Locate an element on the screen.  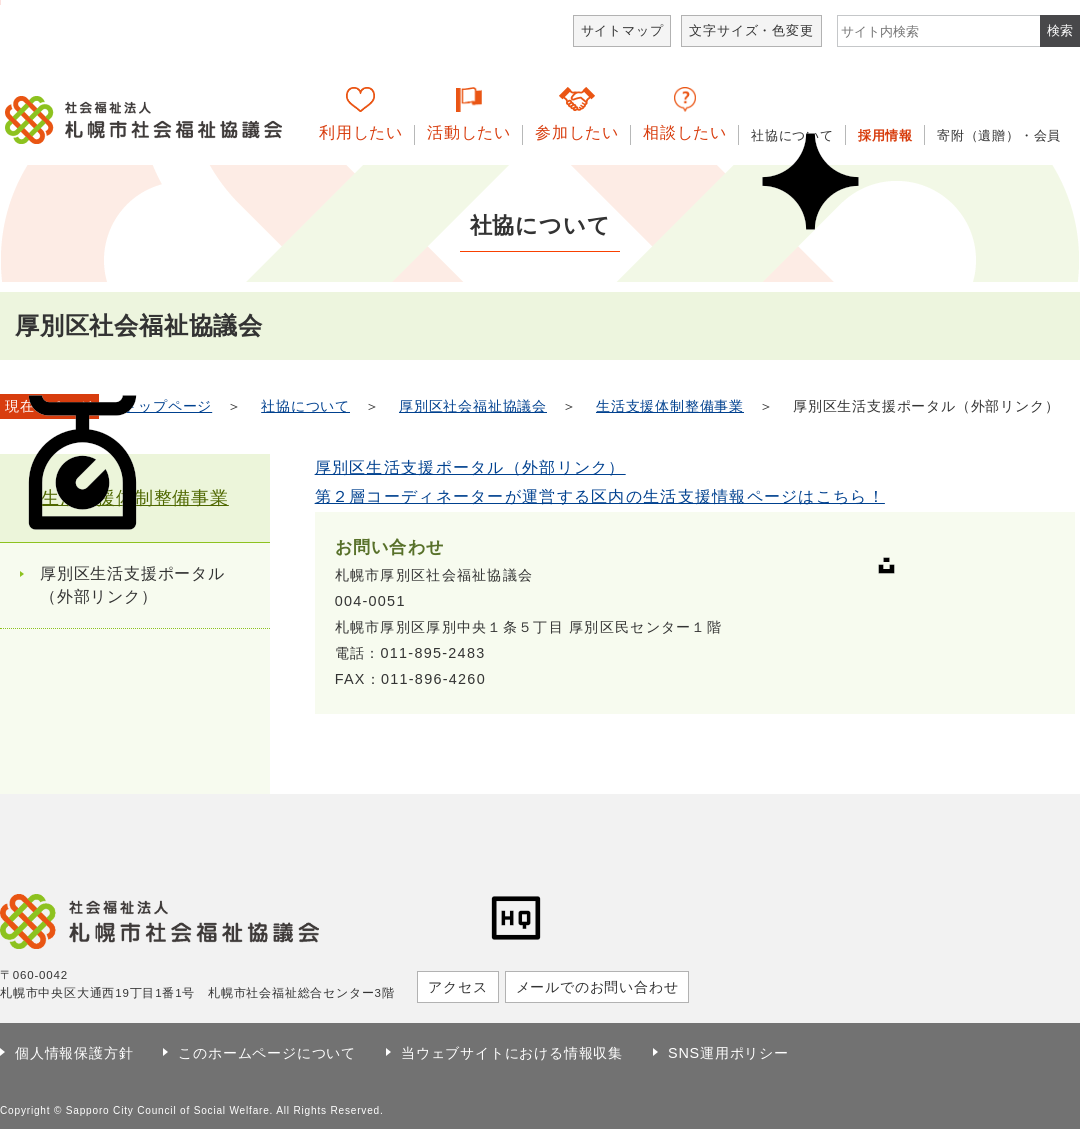
indicates clear, sunny weather conditions is located at coordinates (810, 181).